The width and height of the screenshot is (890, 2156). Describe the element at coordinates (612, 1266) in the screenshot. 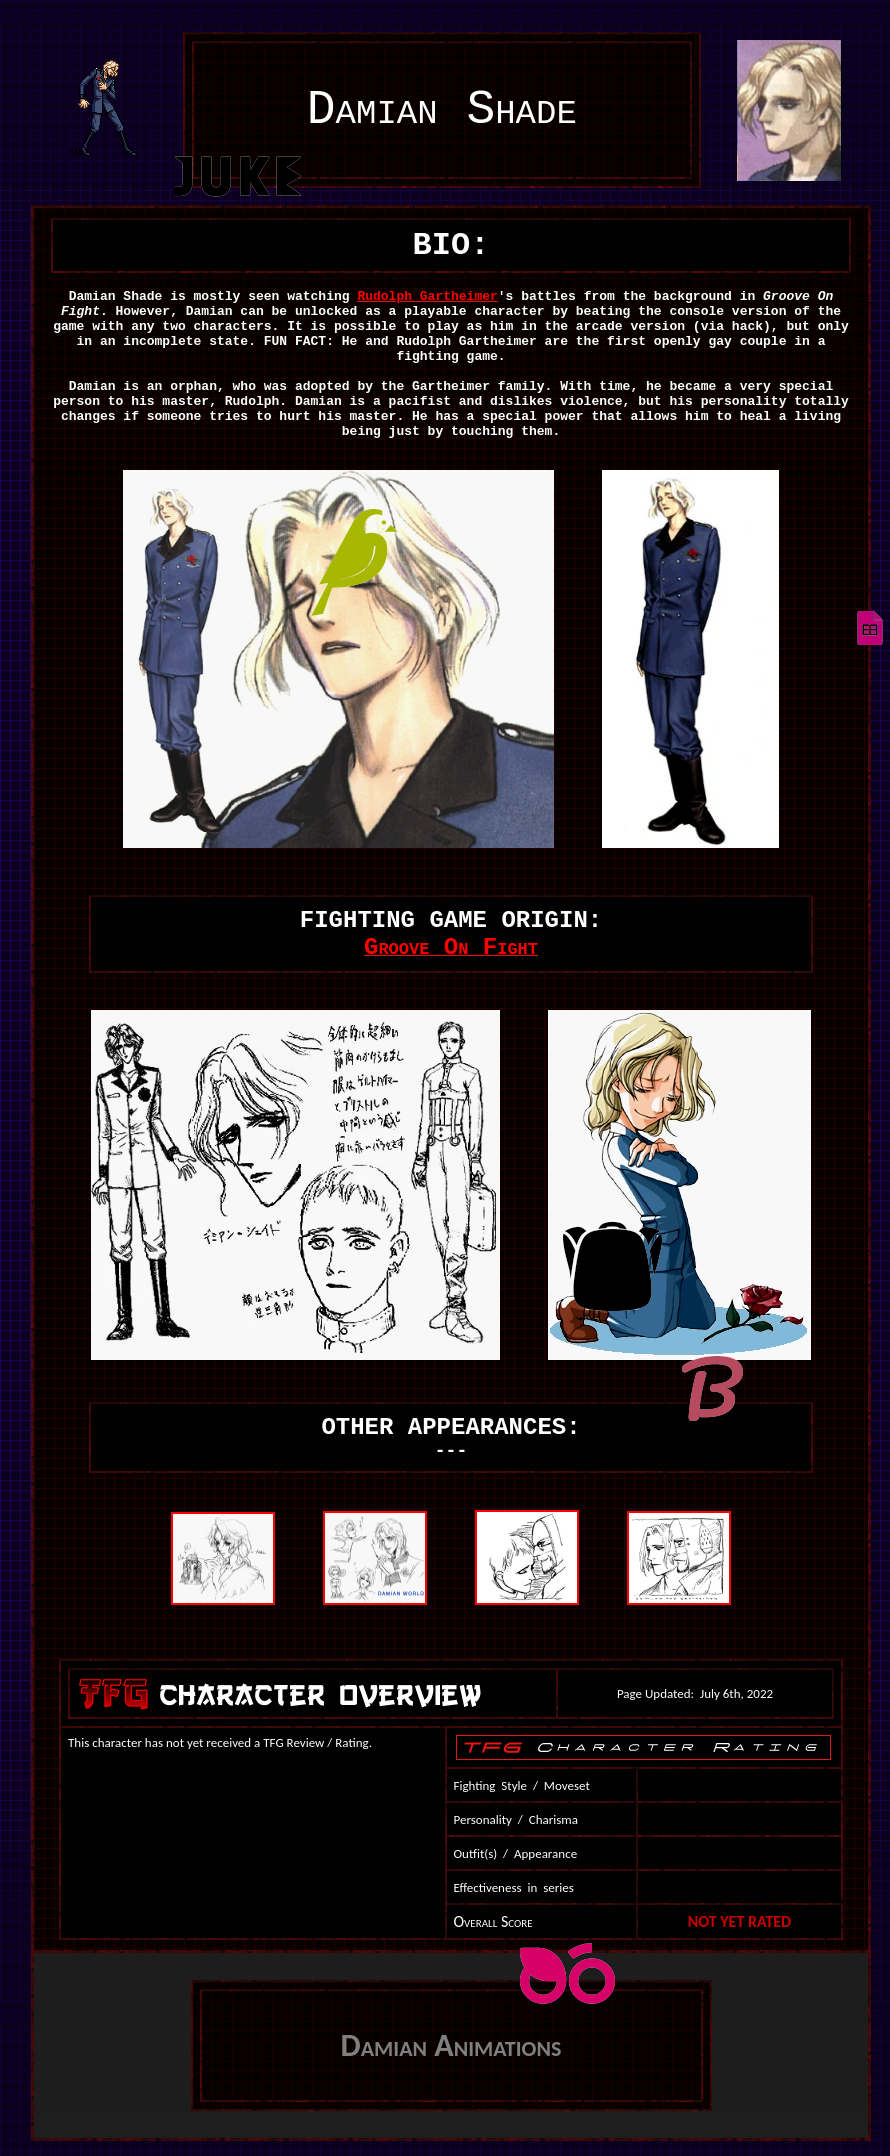

I see `visit showwcase developer portfolio platform` at that location.